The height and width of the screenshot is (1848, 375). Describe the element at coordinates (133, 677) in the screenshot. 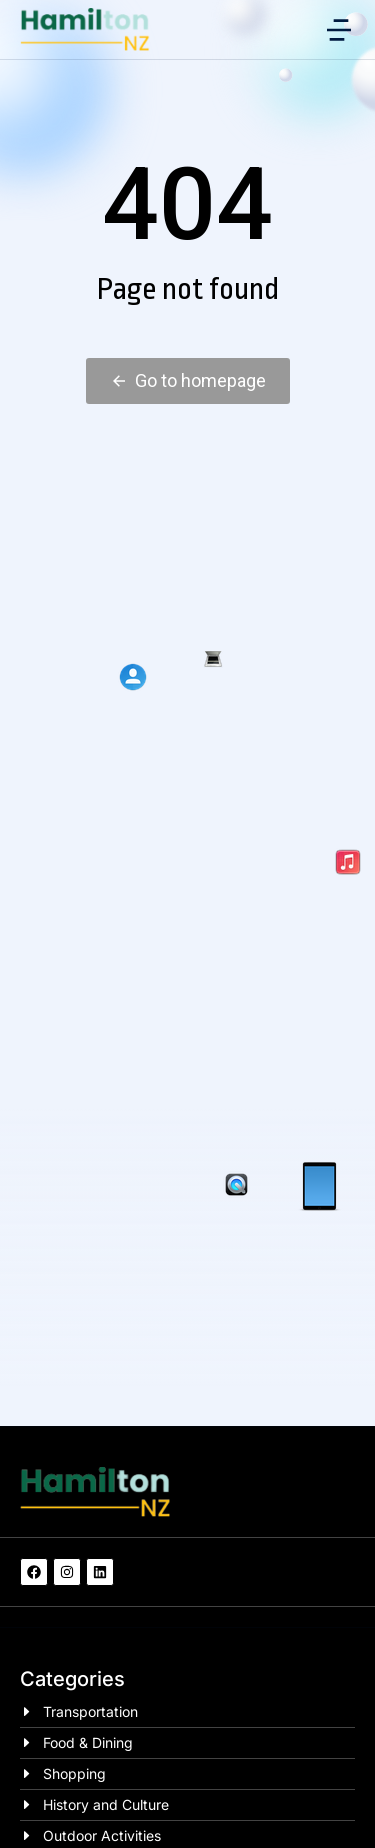

I see `default user profile avatar` at that location.